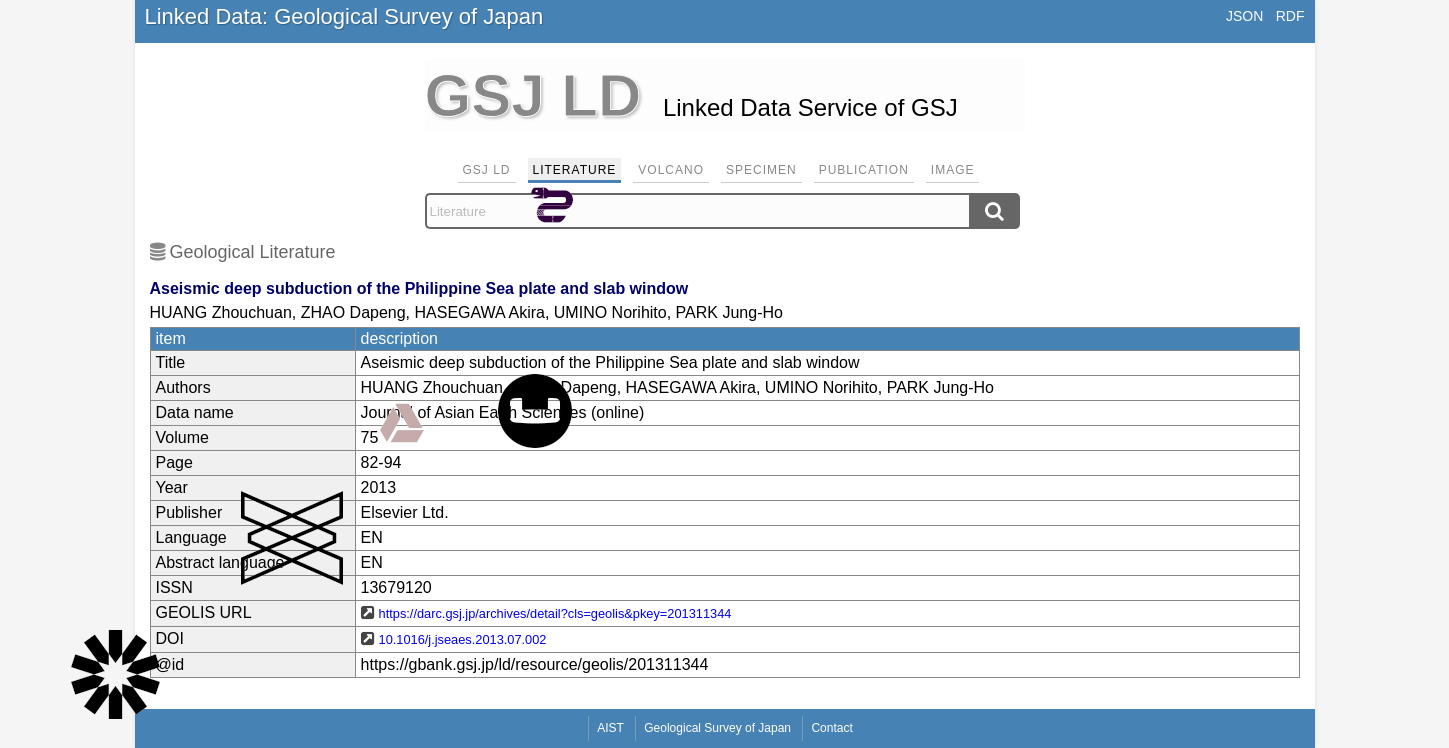  I want to click on posit brand logo, so click(292, 538).